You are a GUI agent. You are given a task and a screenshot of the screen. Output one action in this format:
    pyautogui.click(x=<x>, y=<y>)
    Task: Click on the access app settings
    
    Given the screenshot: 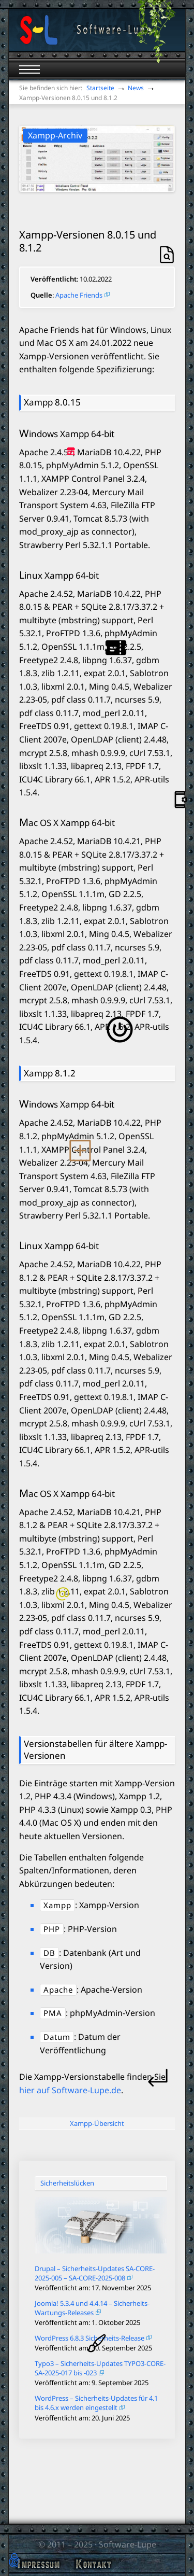 What is the action you would take?
    pyautogui.click(x=180, y=800)
    